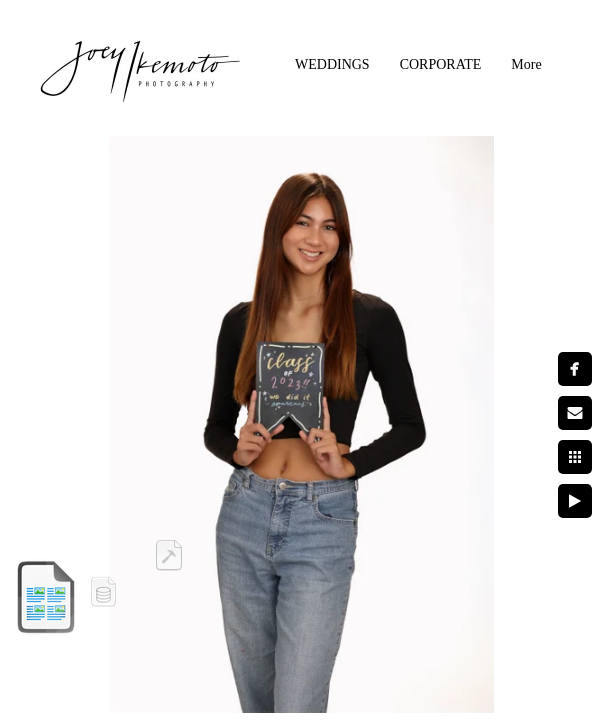  What do you see at coordinates (169, 555) in the screenshot?
I see `indicates a CMake configuration file` at bounding box center [169, 555].